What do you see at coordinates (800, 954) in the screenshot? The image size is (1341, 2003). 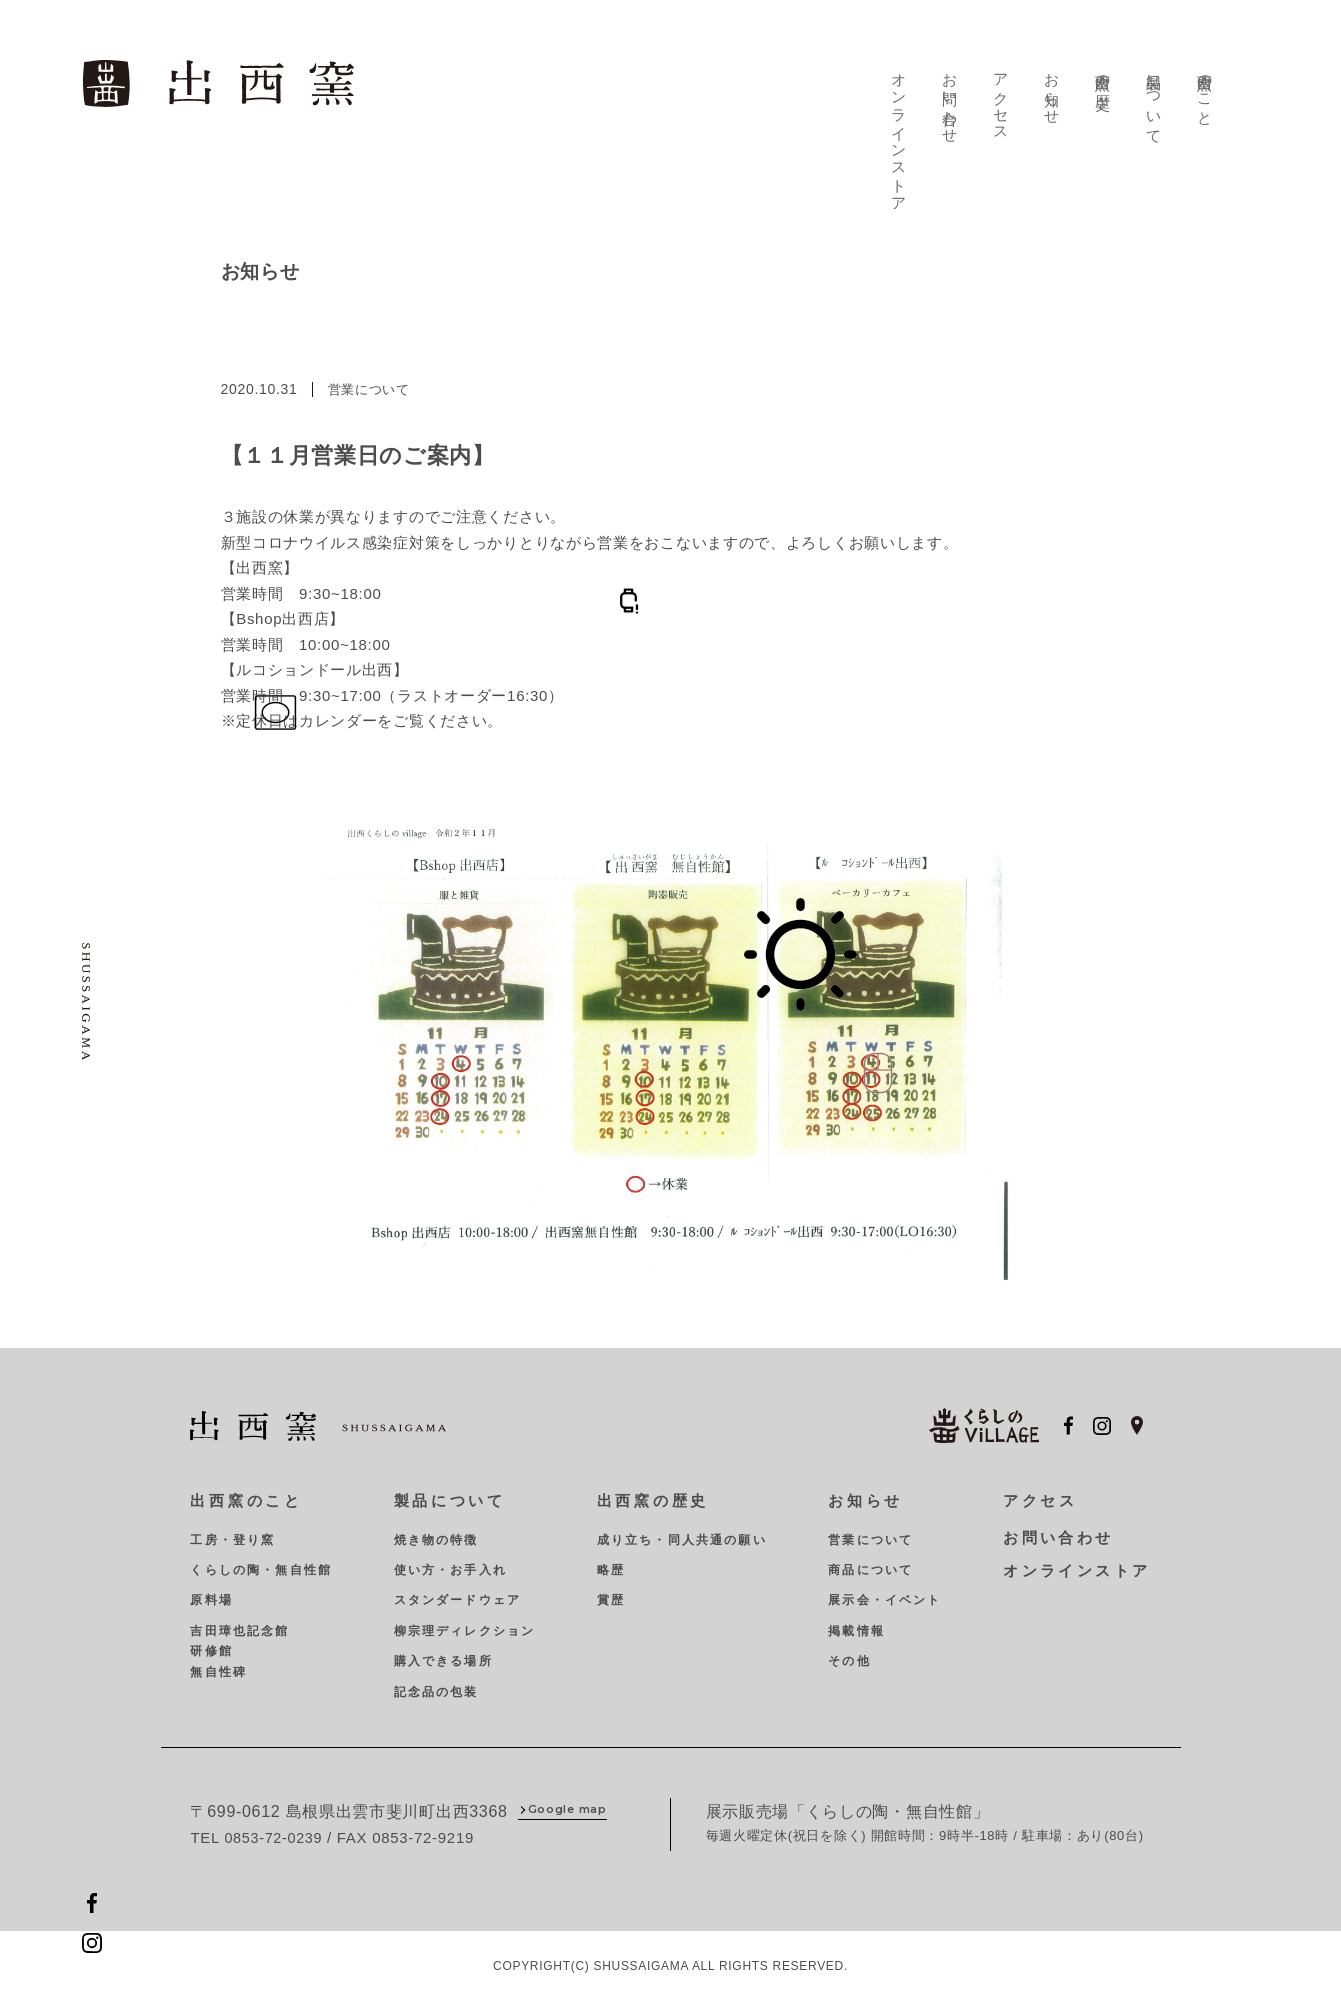 I see `reduce screen brightness` at bounding box center [800, 954].